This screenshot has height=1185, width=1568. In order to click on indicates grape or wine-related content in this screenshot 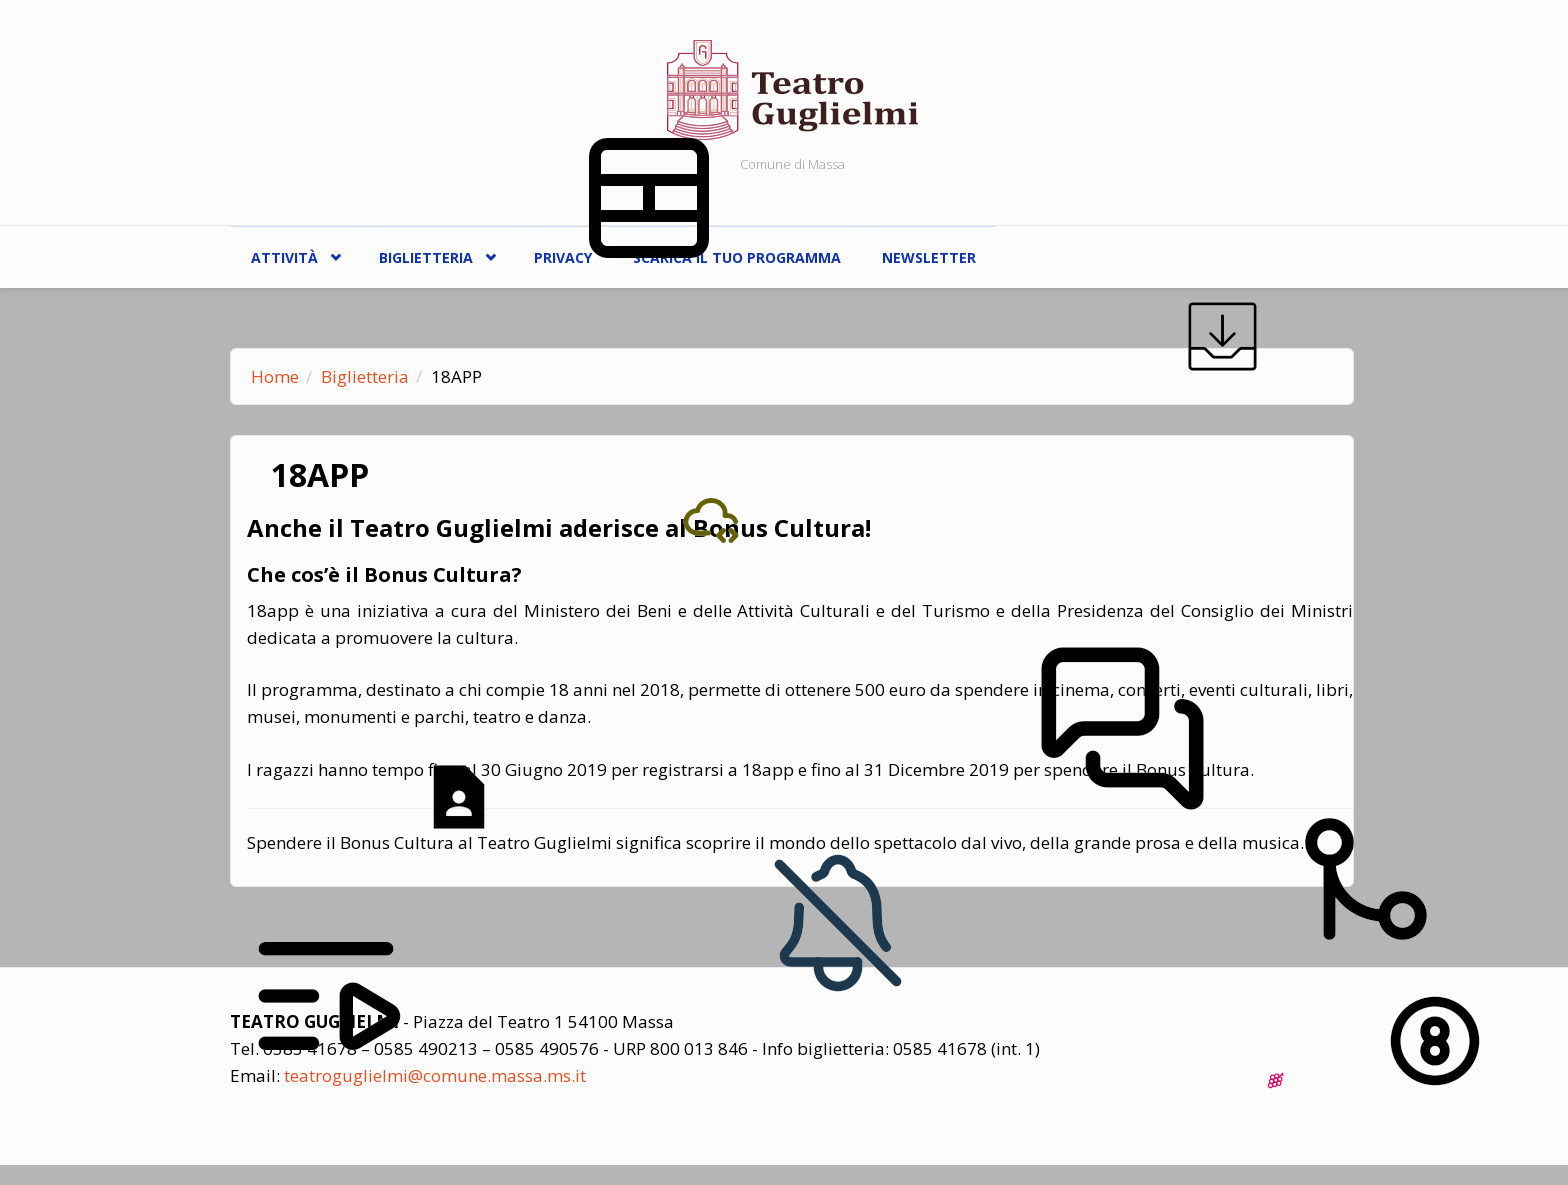, I will do `click(1275, 1080)`.